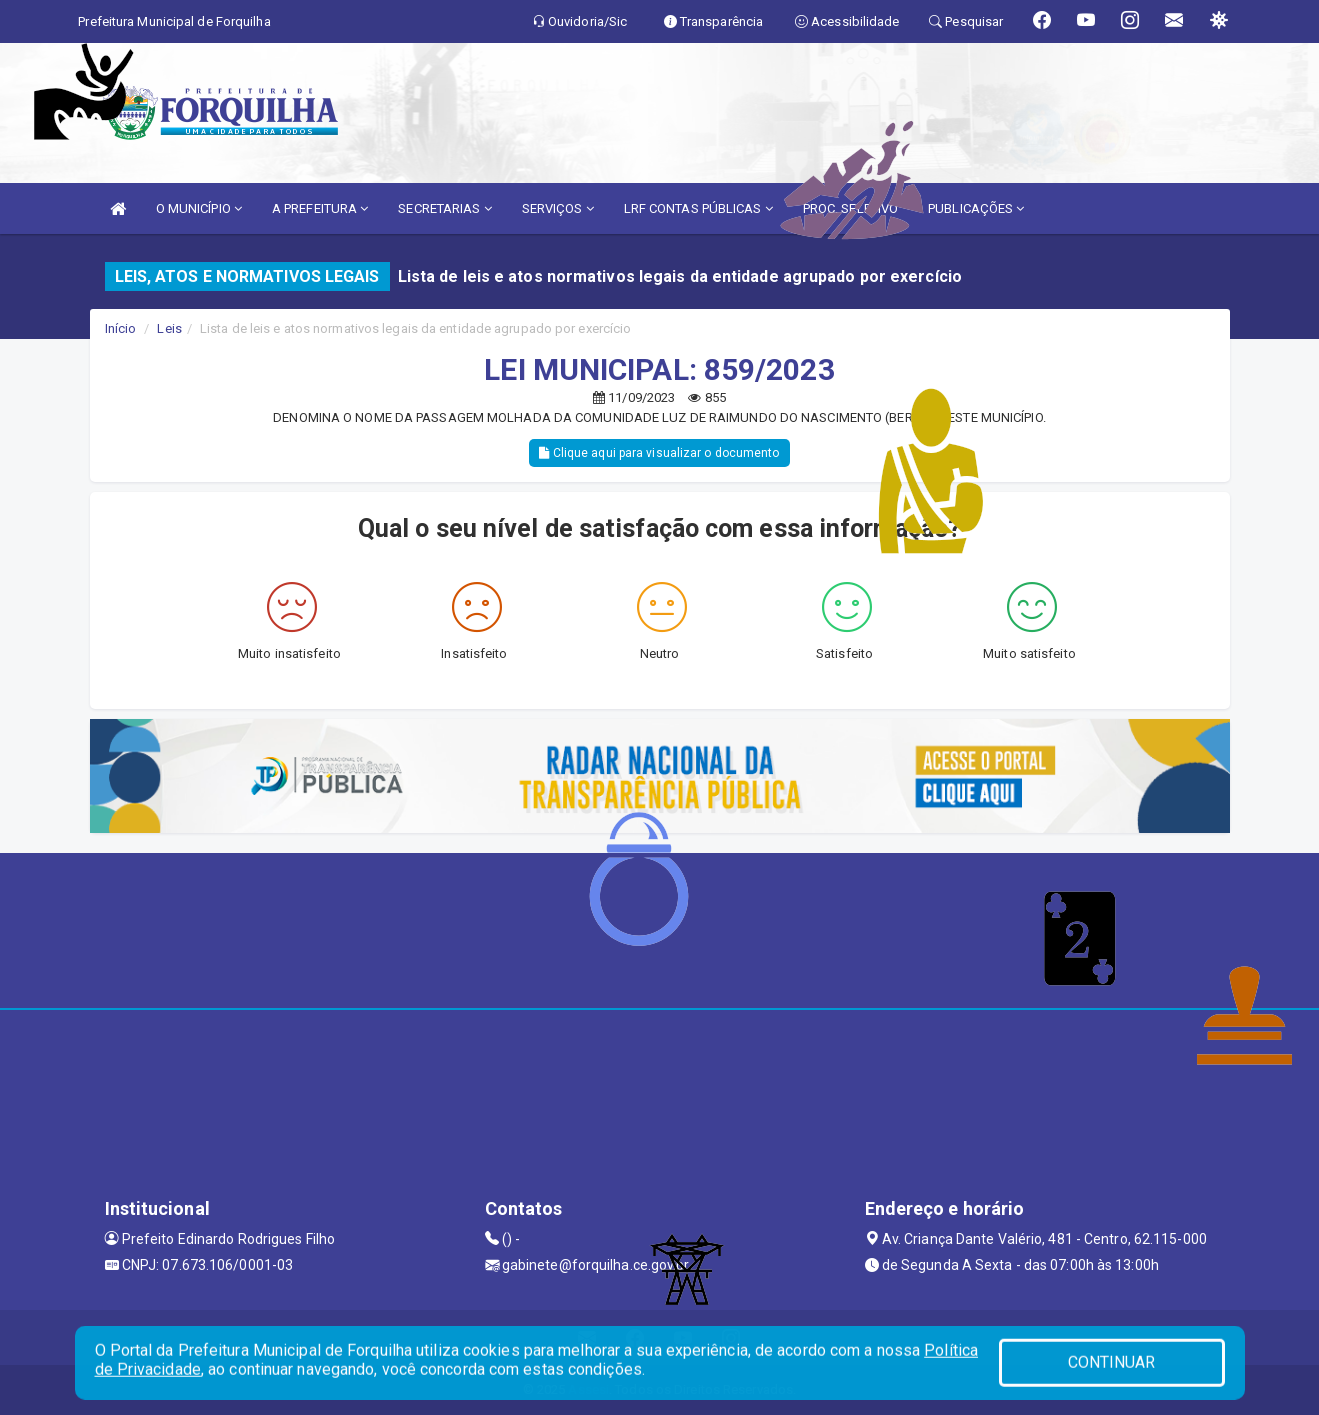 This screenshot has width=1319, height=1415. I want to click on summon a demon from a portal, so click(84, 90).